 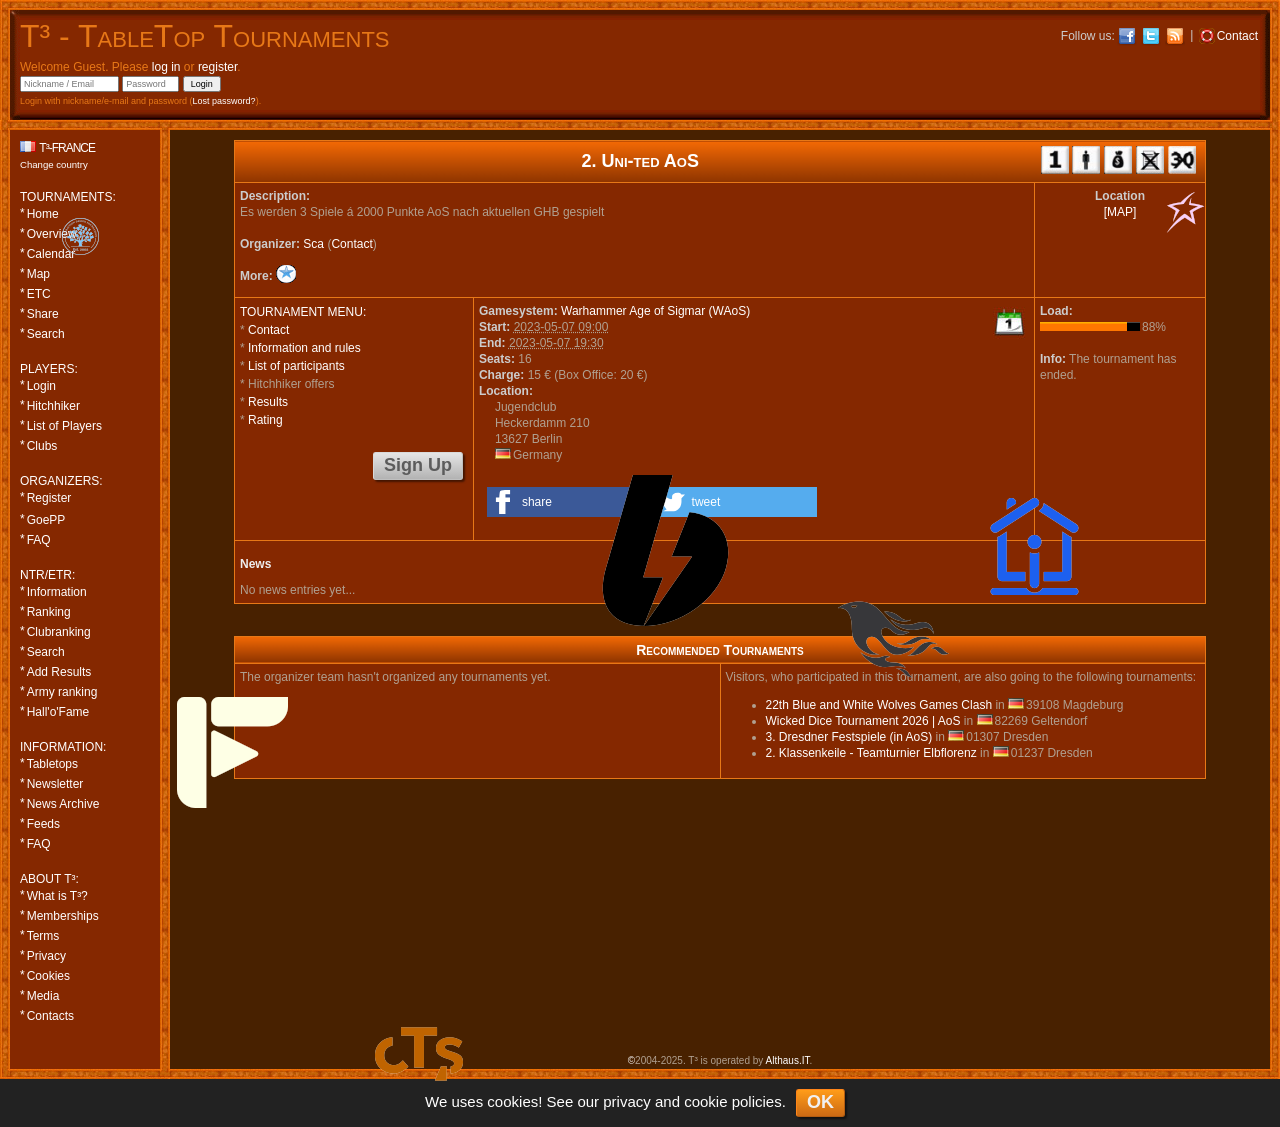 What do you see at coordinates (1034, 546) in the screenshot?
I see `Iconify logo - open source icon framework` at bounding box center [1034, 546].